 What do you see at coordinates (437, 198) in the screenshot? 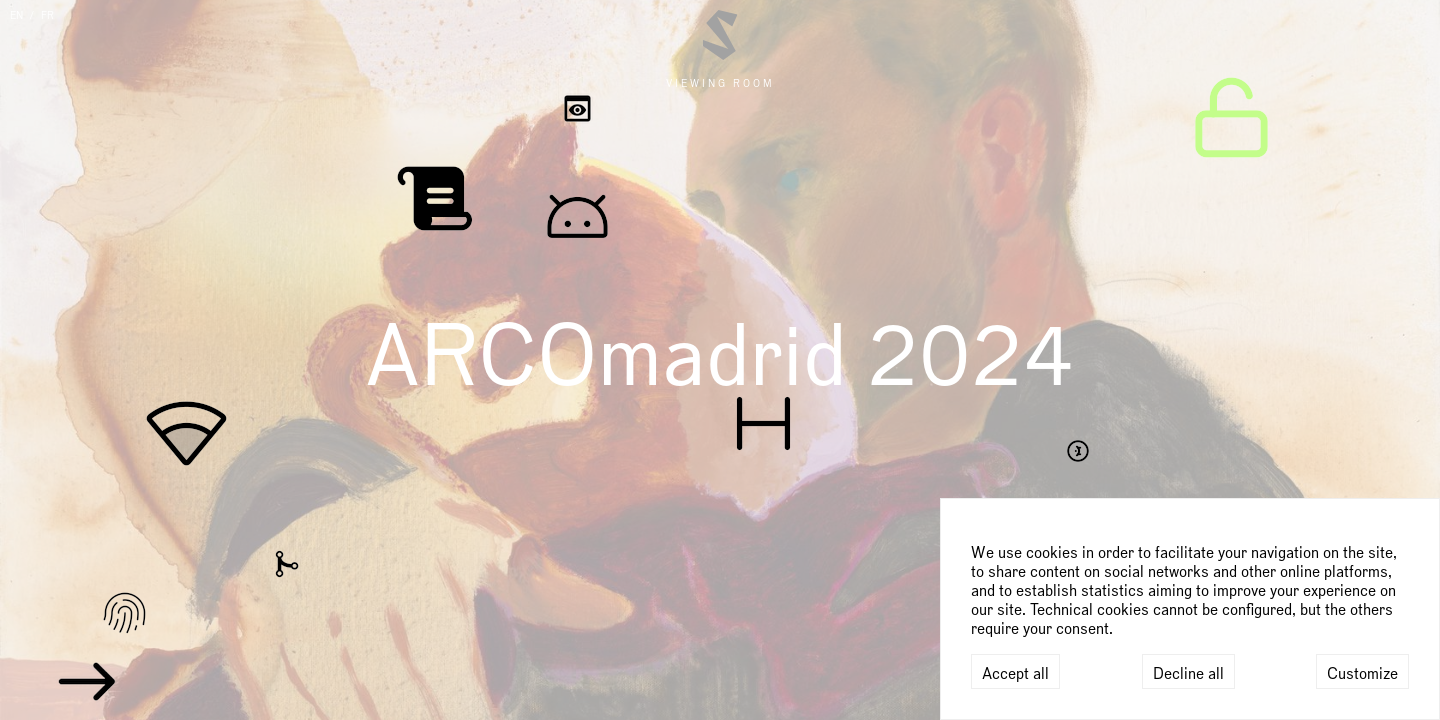
I see `view terms and conditions or legal documents` at bounding box center [437, 198].